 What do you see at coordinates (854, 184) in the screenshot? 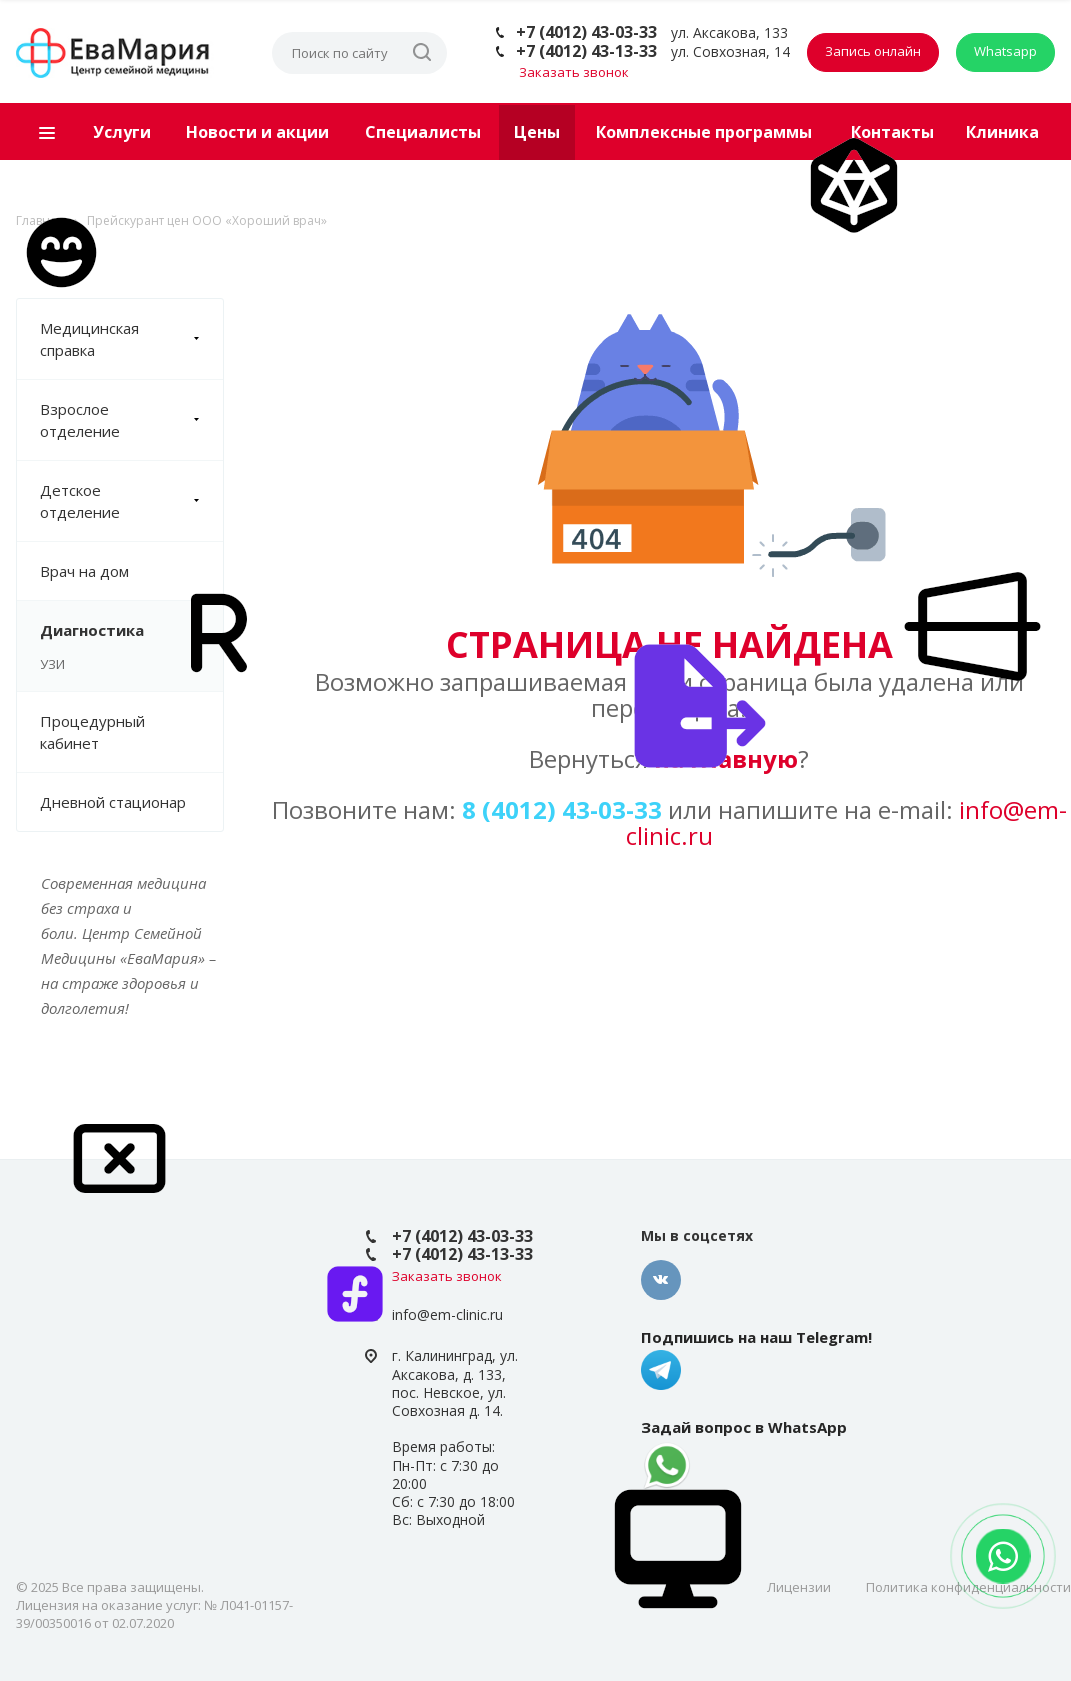
I see `access tabletop gaming or RPG features` at bounding box center [854, 184].